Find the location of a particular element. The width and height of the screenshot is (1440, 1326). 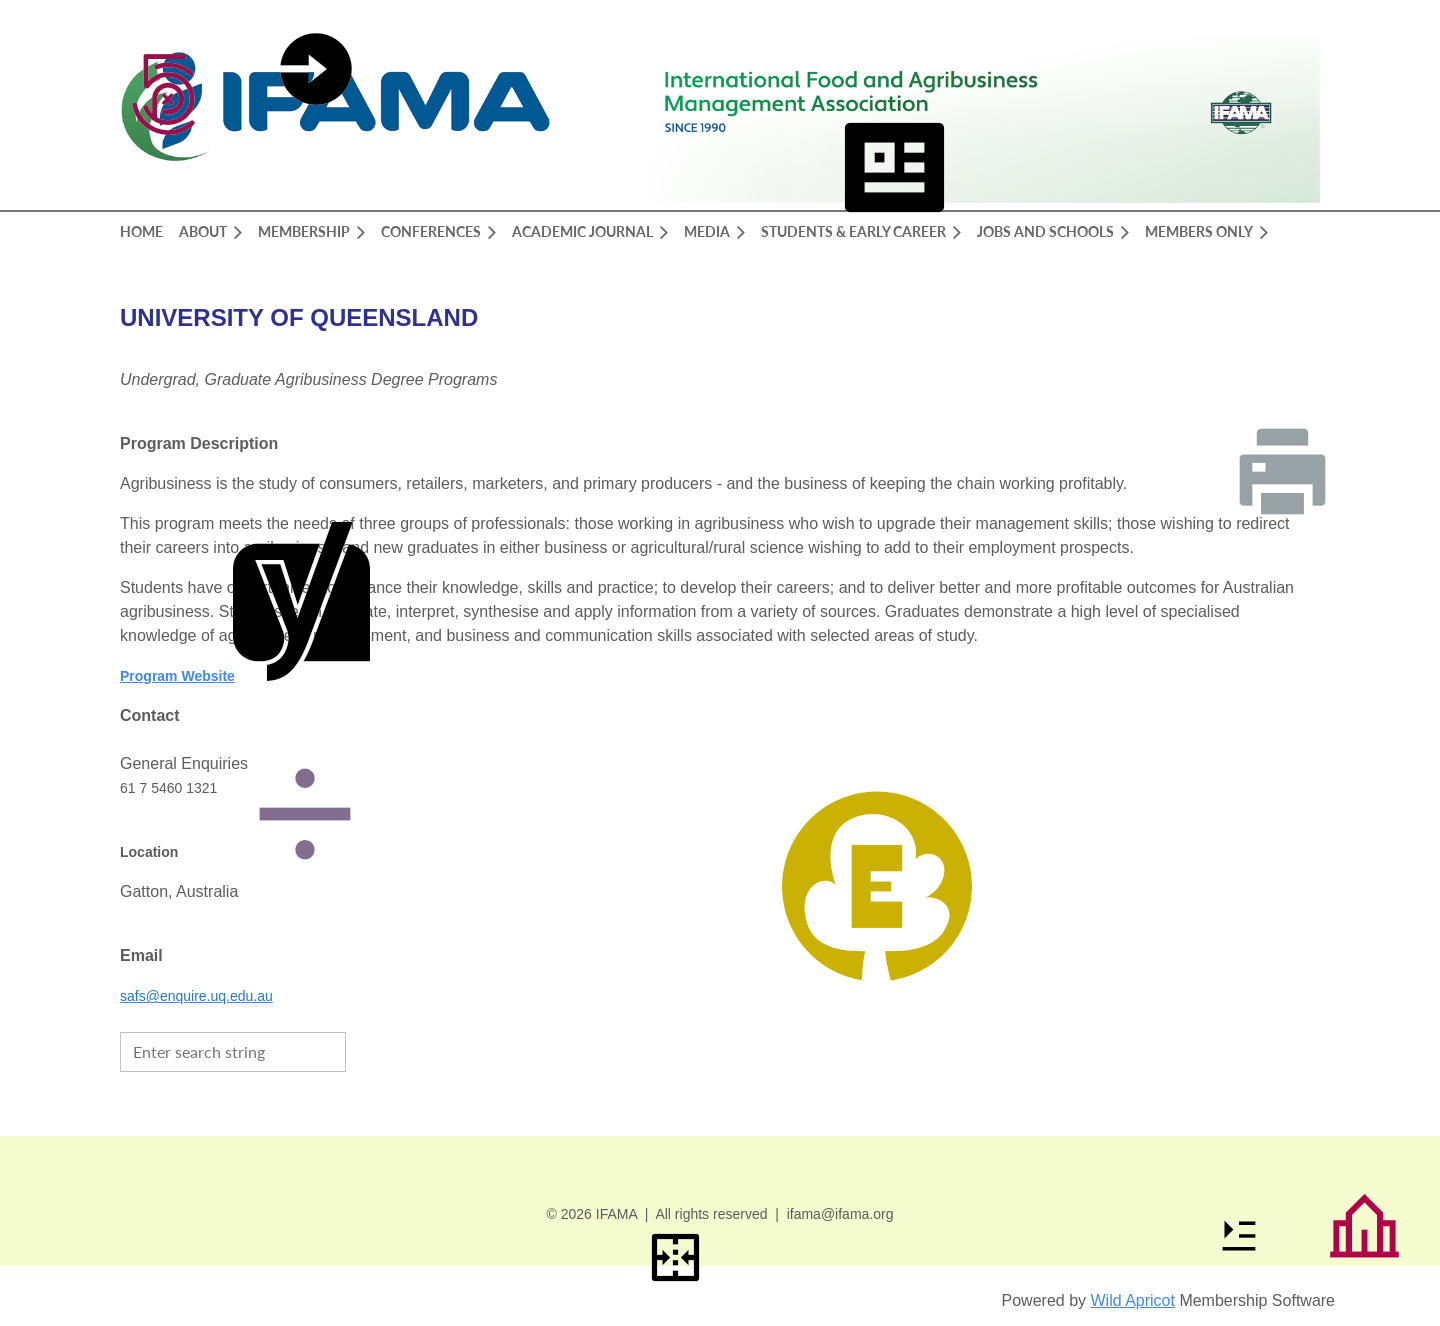

open news feed is located at coordinates (894, 167).